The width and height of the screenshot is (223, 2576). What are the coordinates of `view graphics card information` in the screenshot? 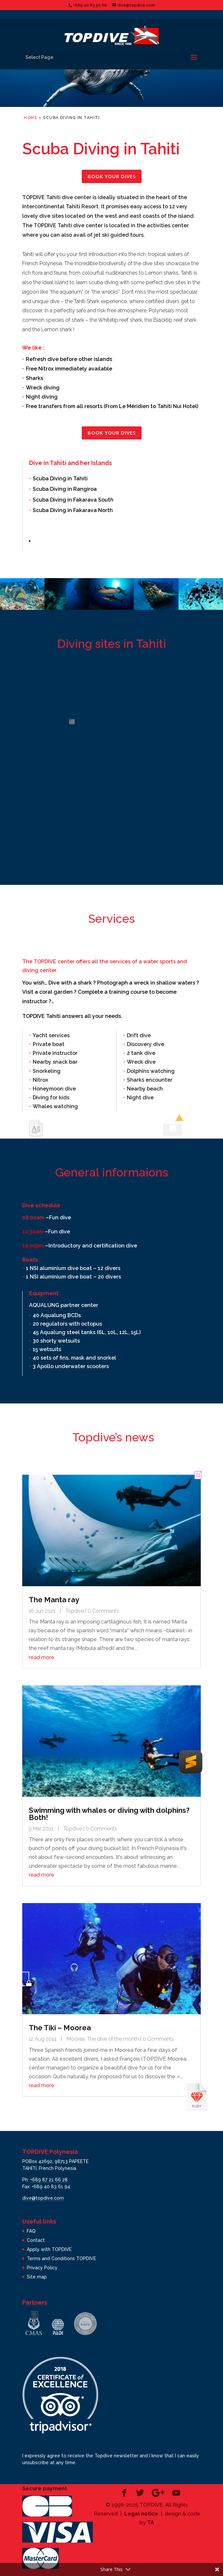 It's located at (34, 2314).